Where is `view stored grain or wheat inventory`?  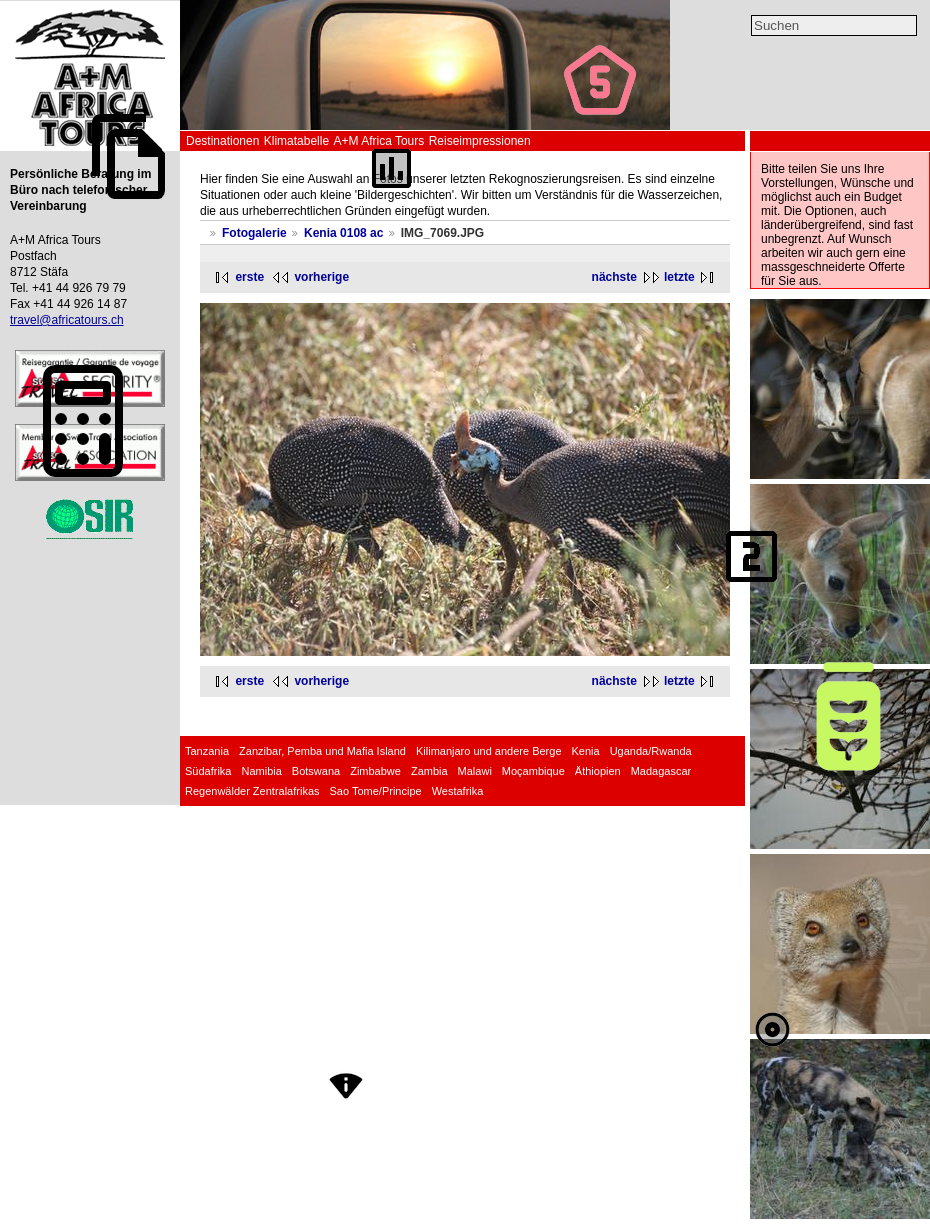 view stored grain or wheat inventory is located at coordinates (848, 719).